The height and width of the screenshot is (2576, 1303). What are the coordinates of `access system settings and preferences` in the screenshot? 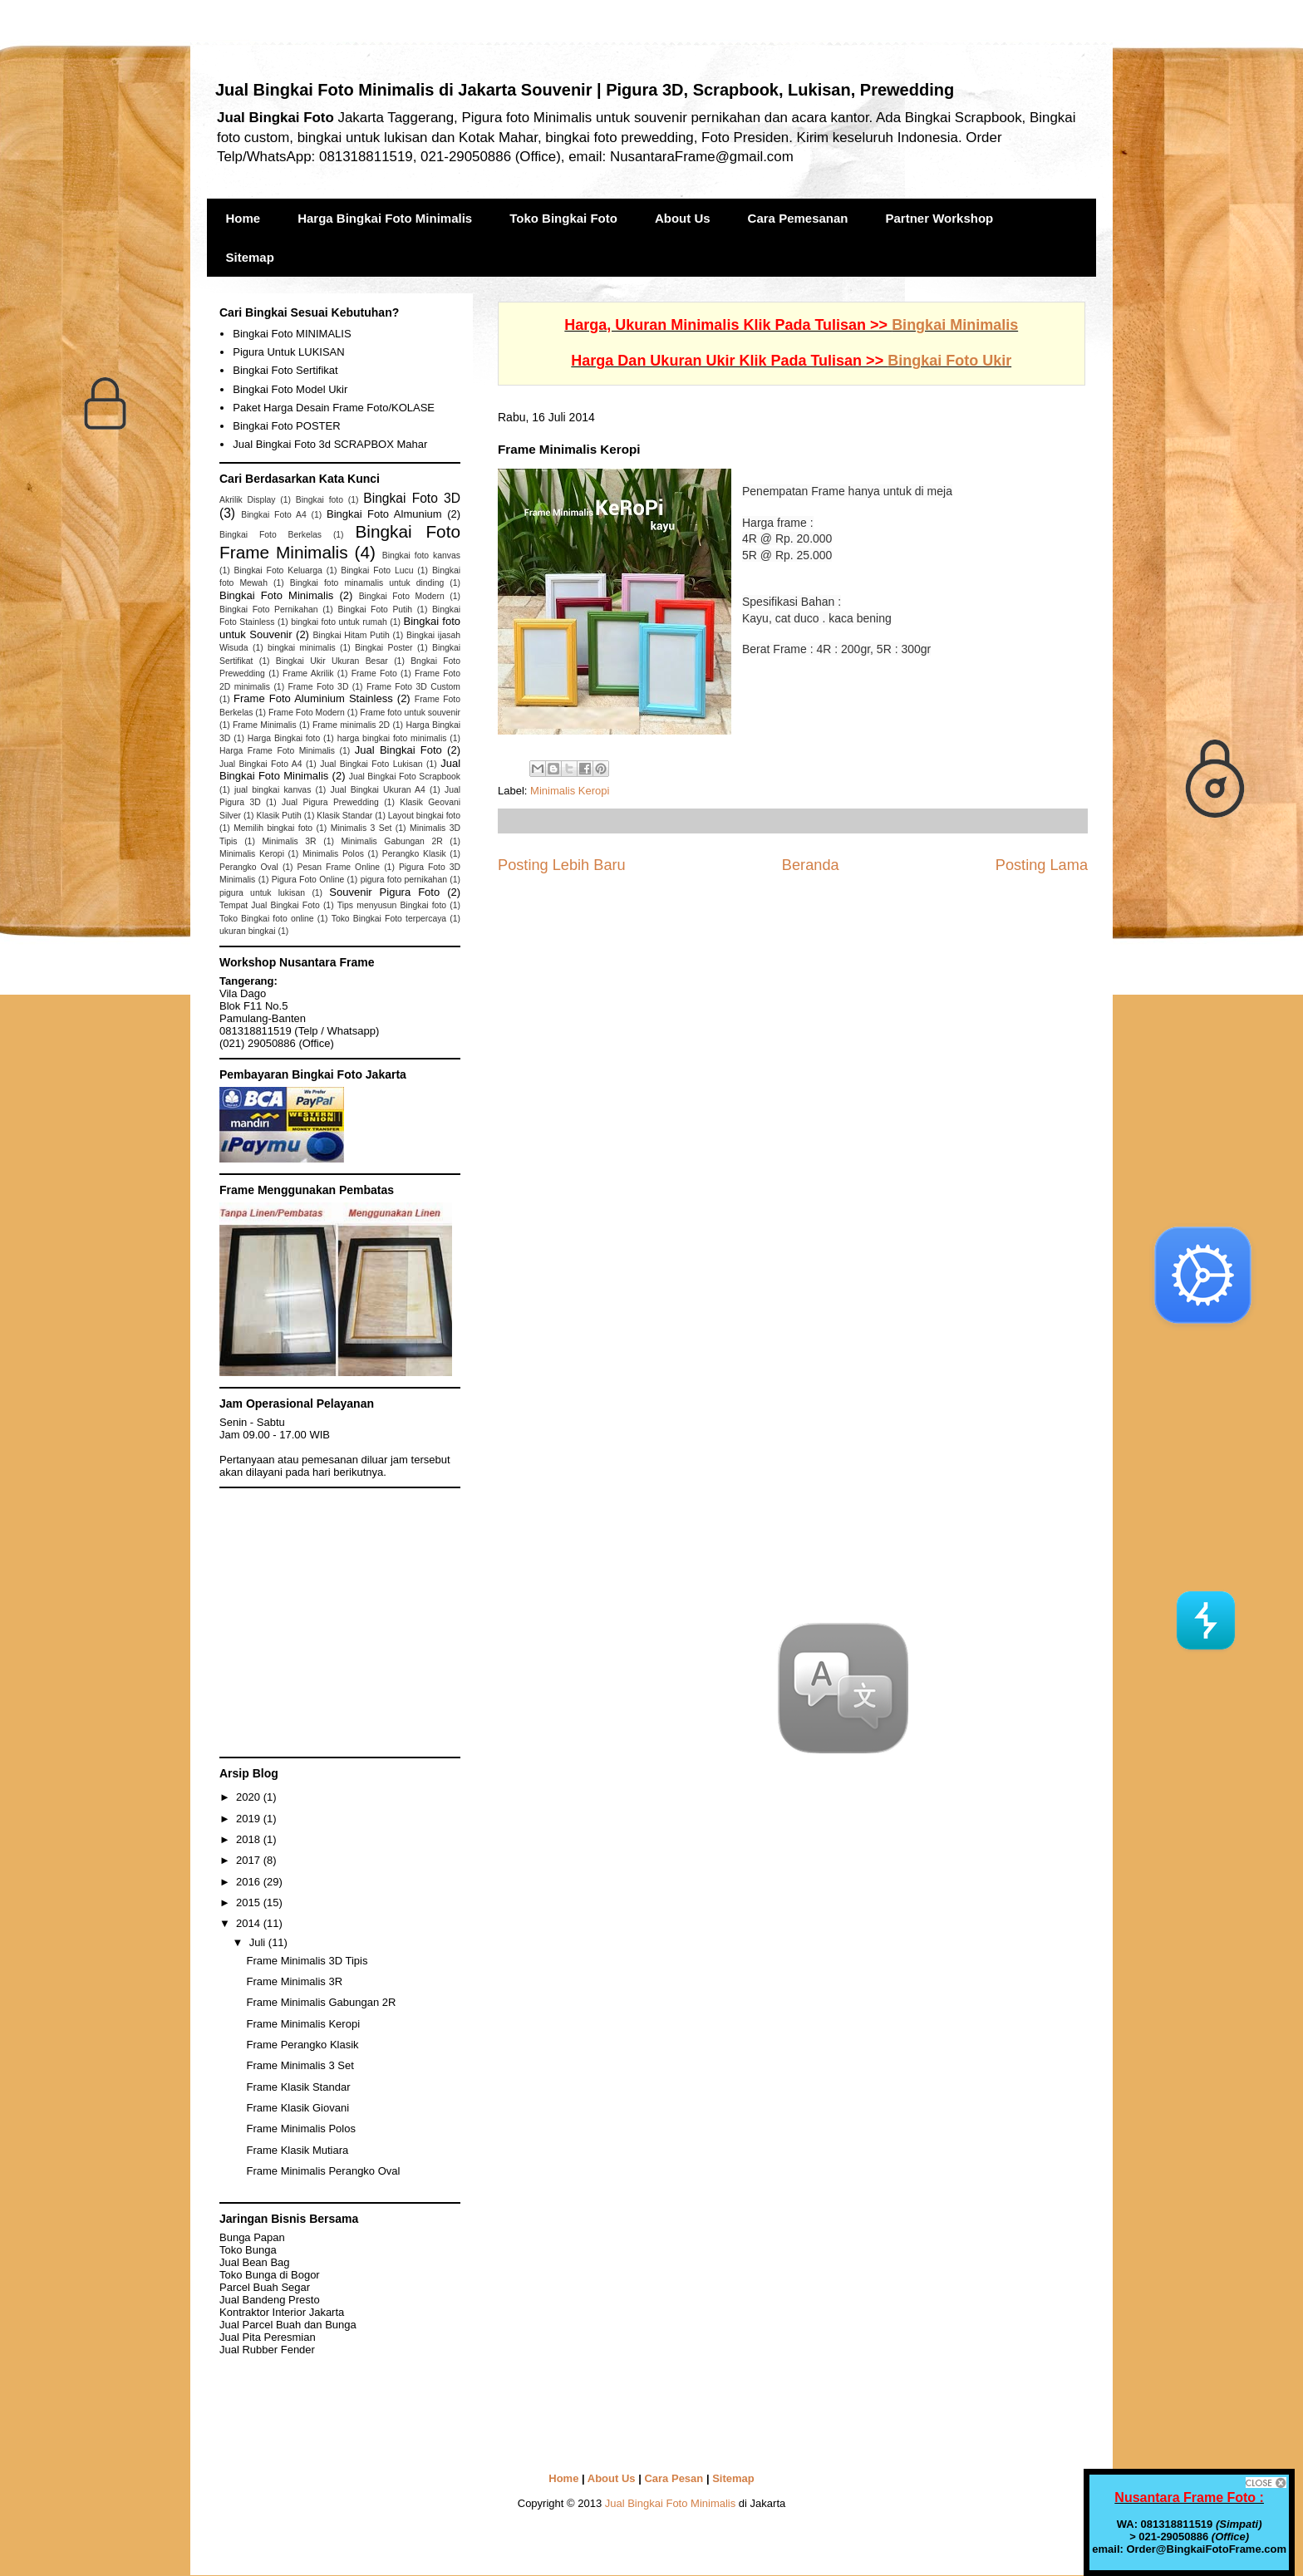 It's located at (1202, 1275).